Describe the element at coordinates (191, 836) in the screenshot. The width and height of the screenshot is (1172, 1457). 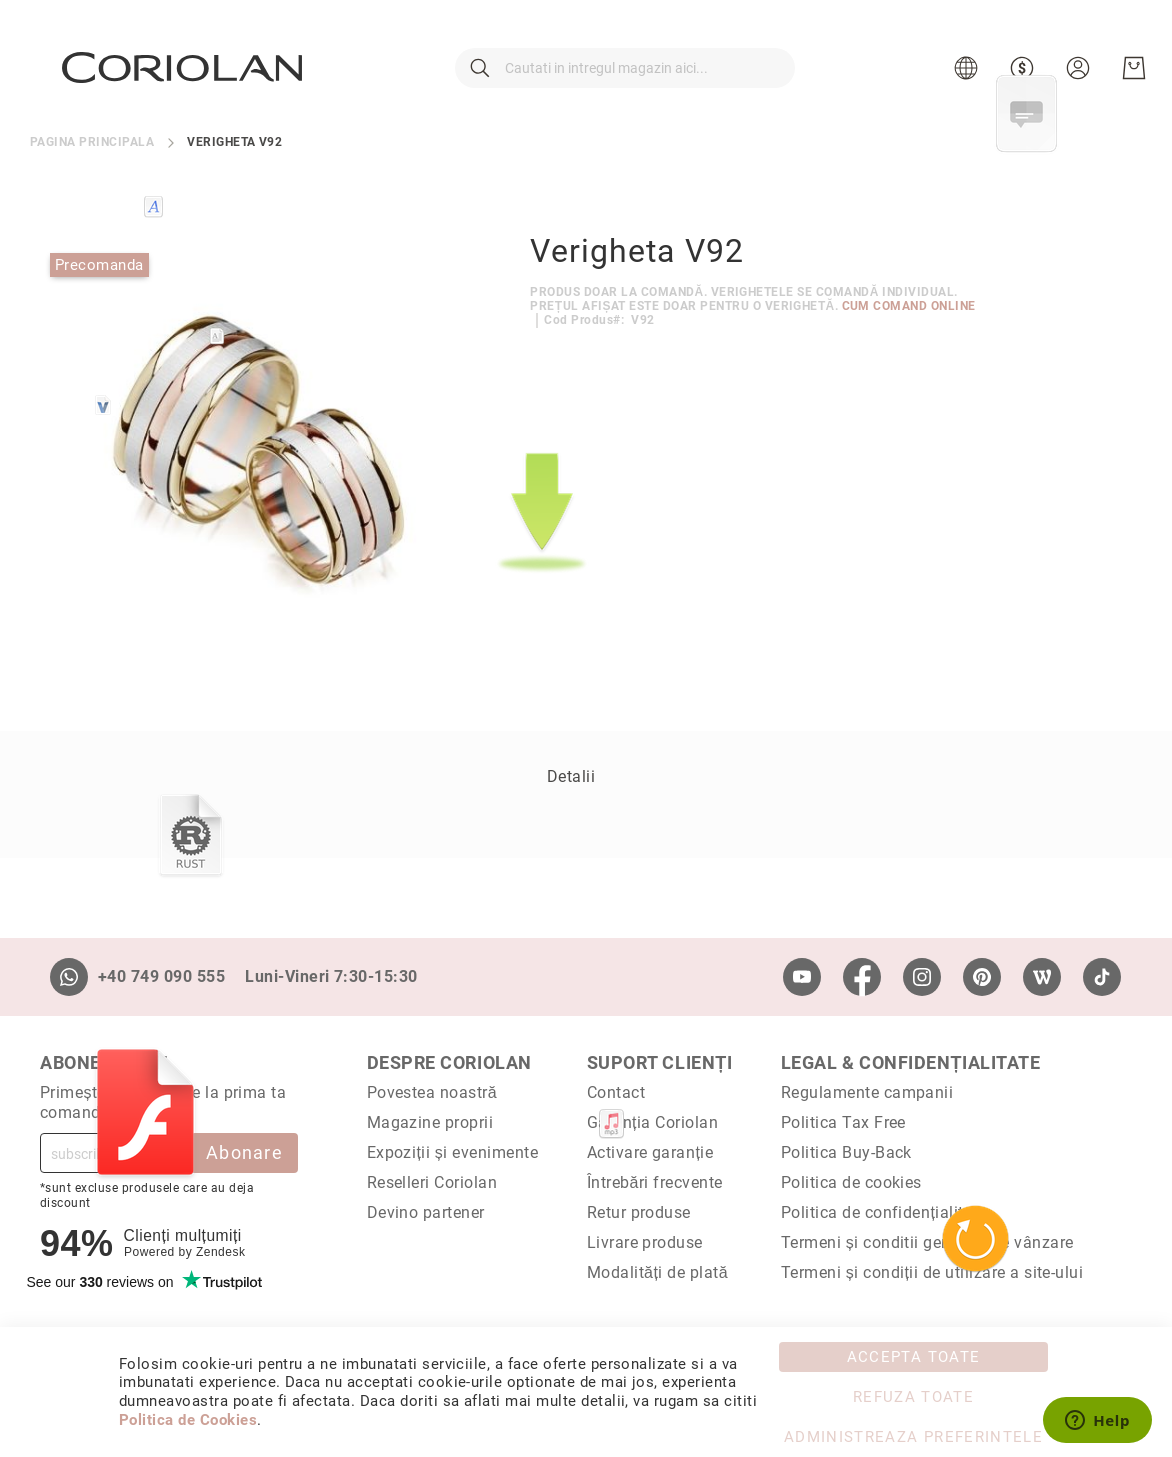
I see `a rust programming language source file` at that location.